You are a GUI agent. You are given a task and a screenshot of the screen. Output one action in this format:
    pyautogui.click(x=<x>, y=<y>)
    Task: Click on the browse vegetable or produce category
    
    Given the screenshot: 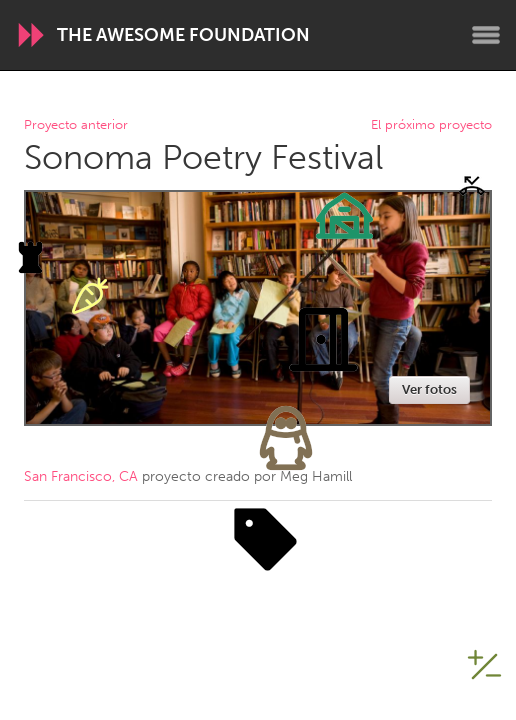 What is the action you would take?
    pyautogui.click(x=89, y=296)
    